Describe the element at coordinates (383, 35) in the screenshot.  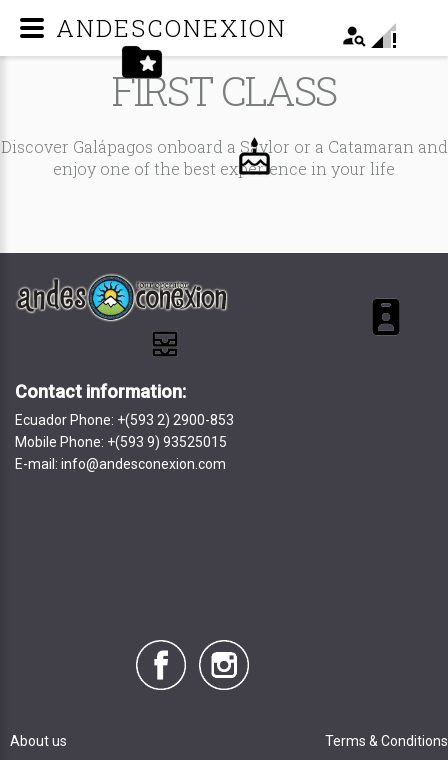
I see `indicates weak cellular signal with no internet connection` at that location.